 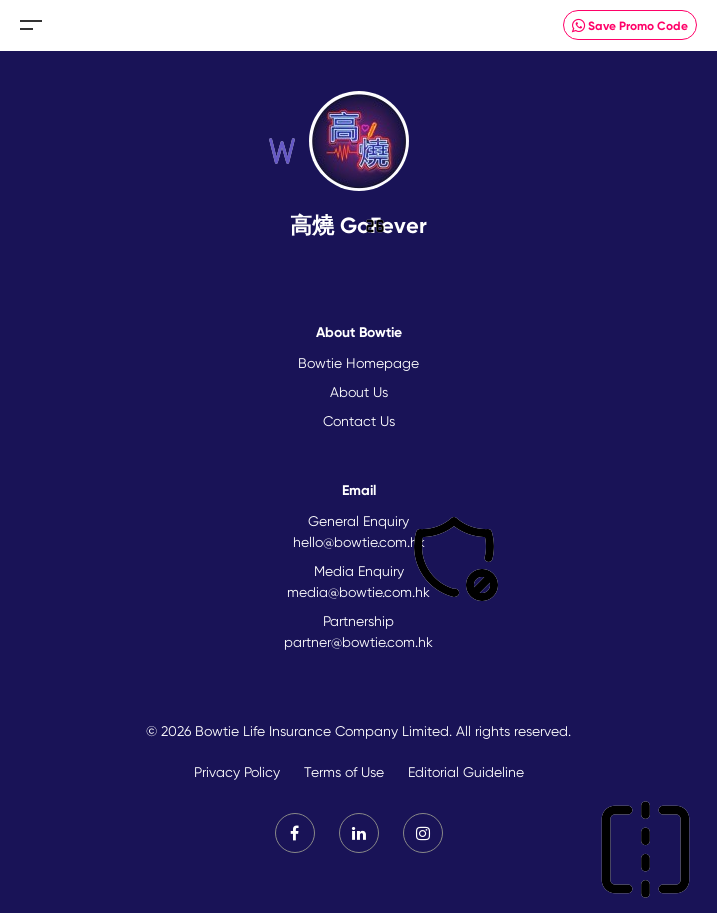 I want to click on cancel or disable security protection, so click(x=454, y=557).